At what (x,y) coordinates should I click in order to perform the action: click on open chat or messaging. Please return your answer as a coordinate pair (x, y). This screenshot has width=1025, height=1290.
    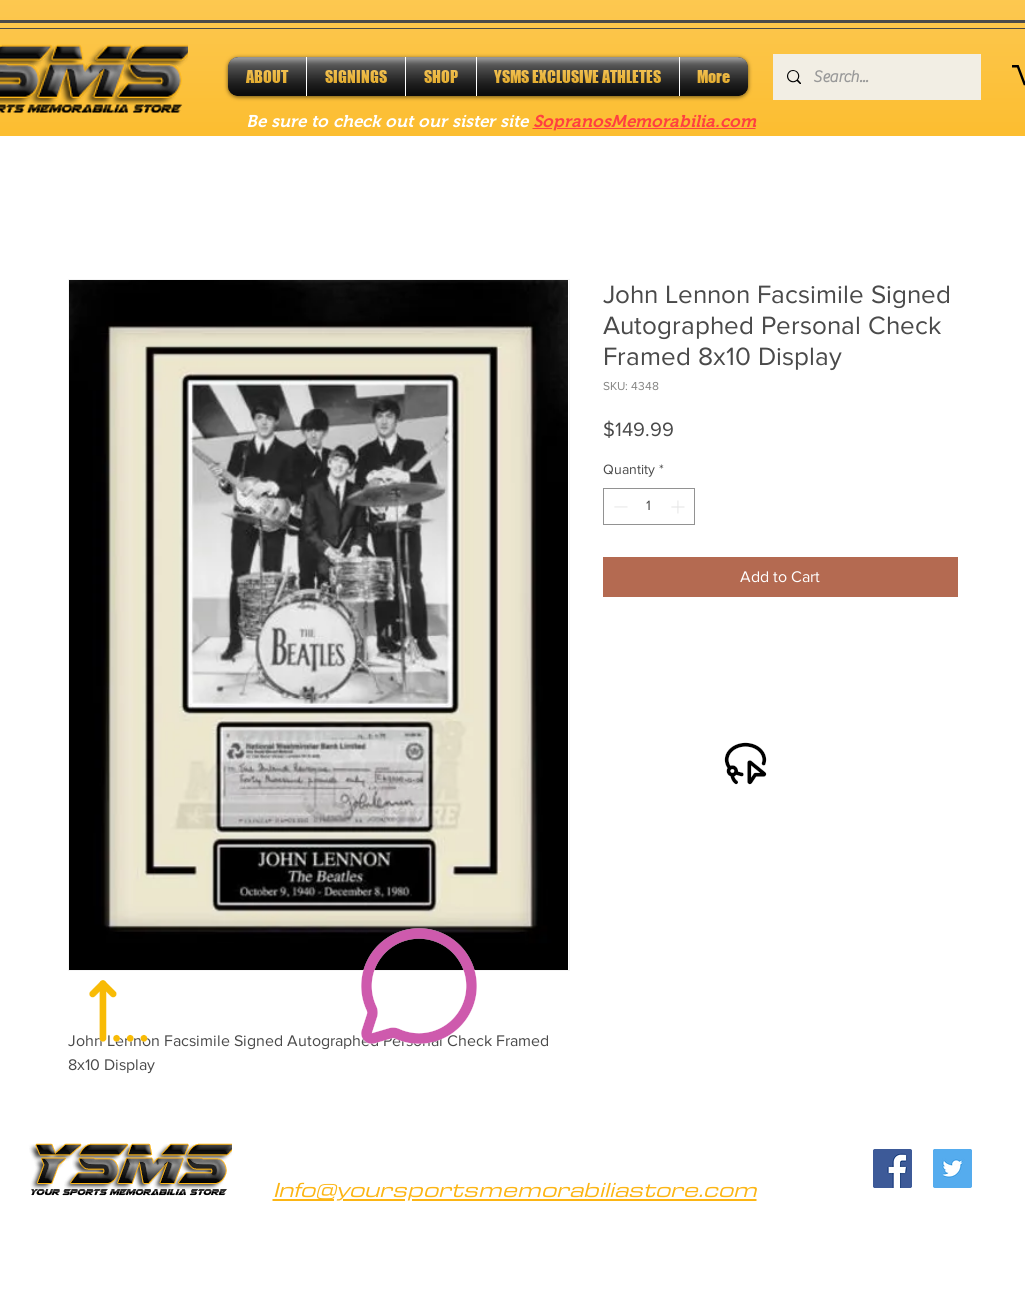
    Looking at the image, I should click on (419, 986).